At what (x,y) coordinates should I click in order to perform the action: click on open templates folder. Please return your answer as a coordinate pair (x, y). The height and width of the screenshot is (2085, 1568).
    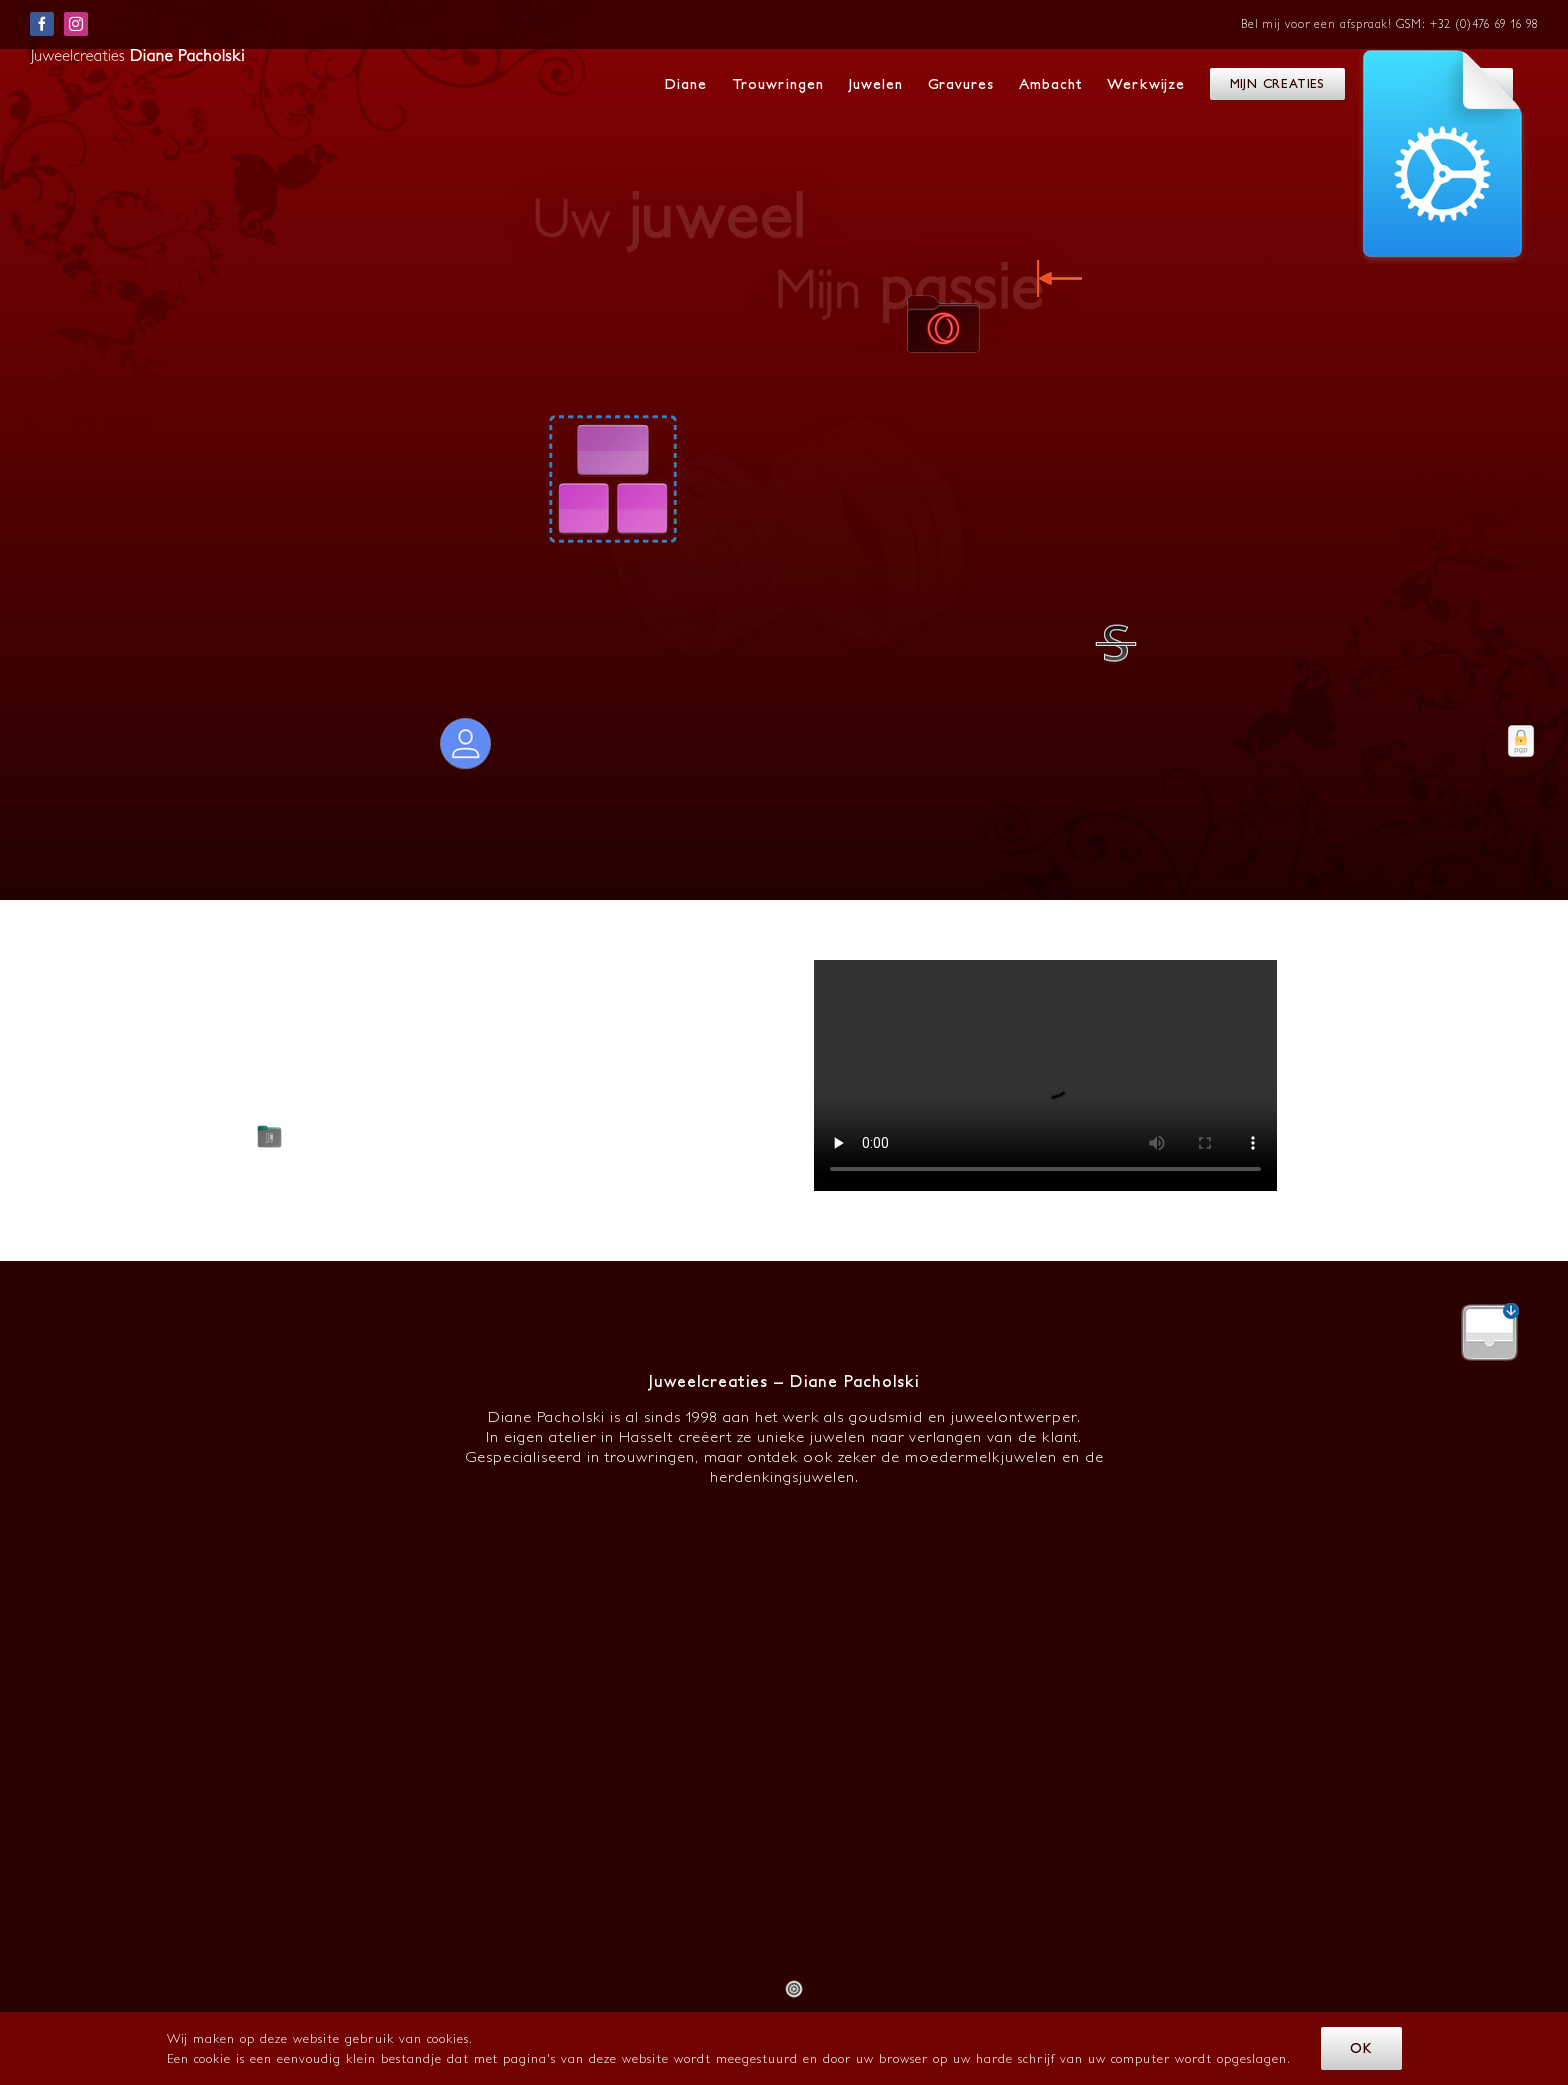
    Looking at the image, I should click on (269, 1136).